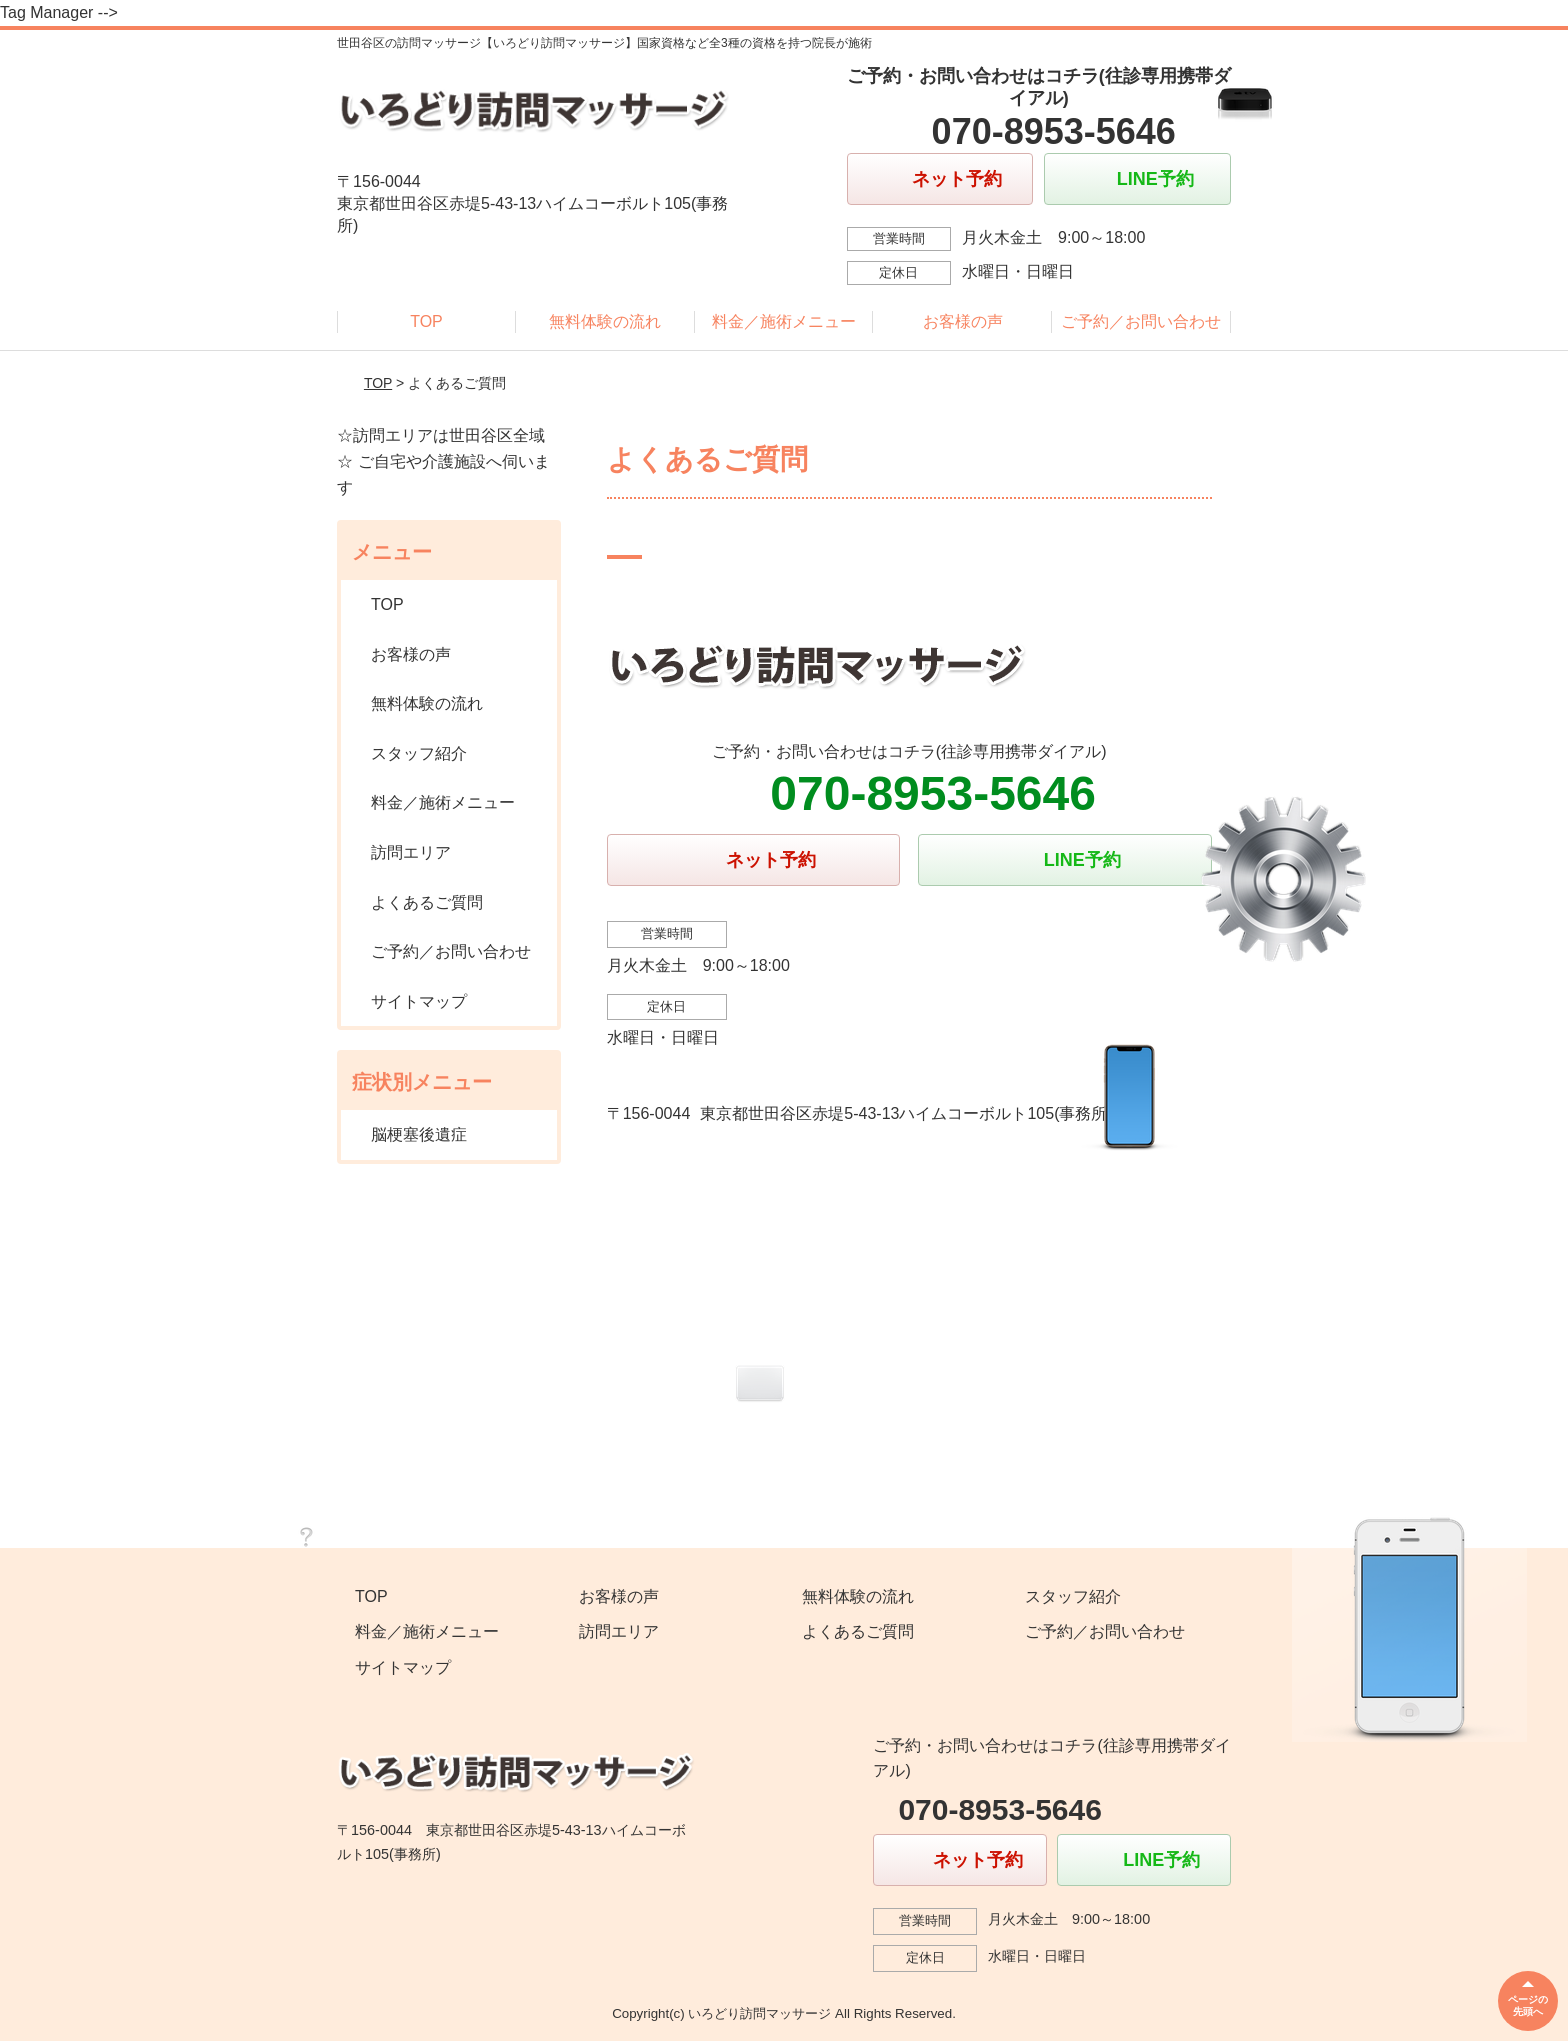 This screenshot has width=1568, height=2041. Describe the element at coordinates (1409, 1624) in the screenshot. I see `view connected iPhone device` at that location.